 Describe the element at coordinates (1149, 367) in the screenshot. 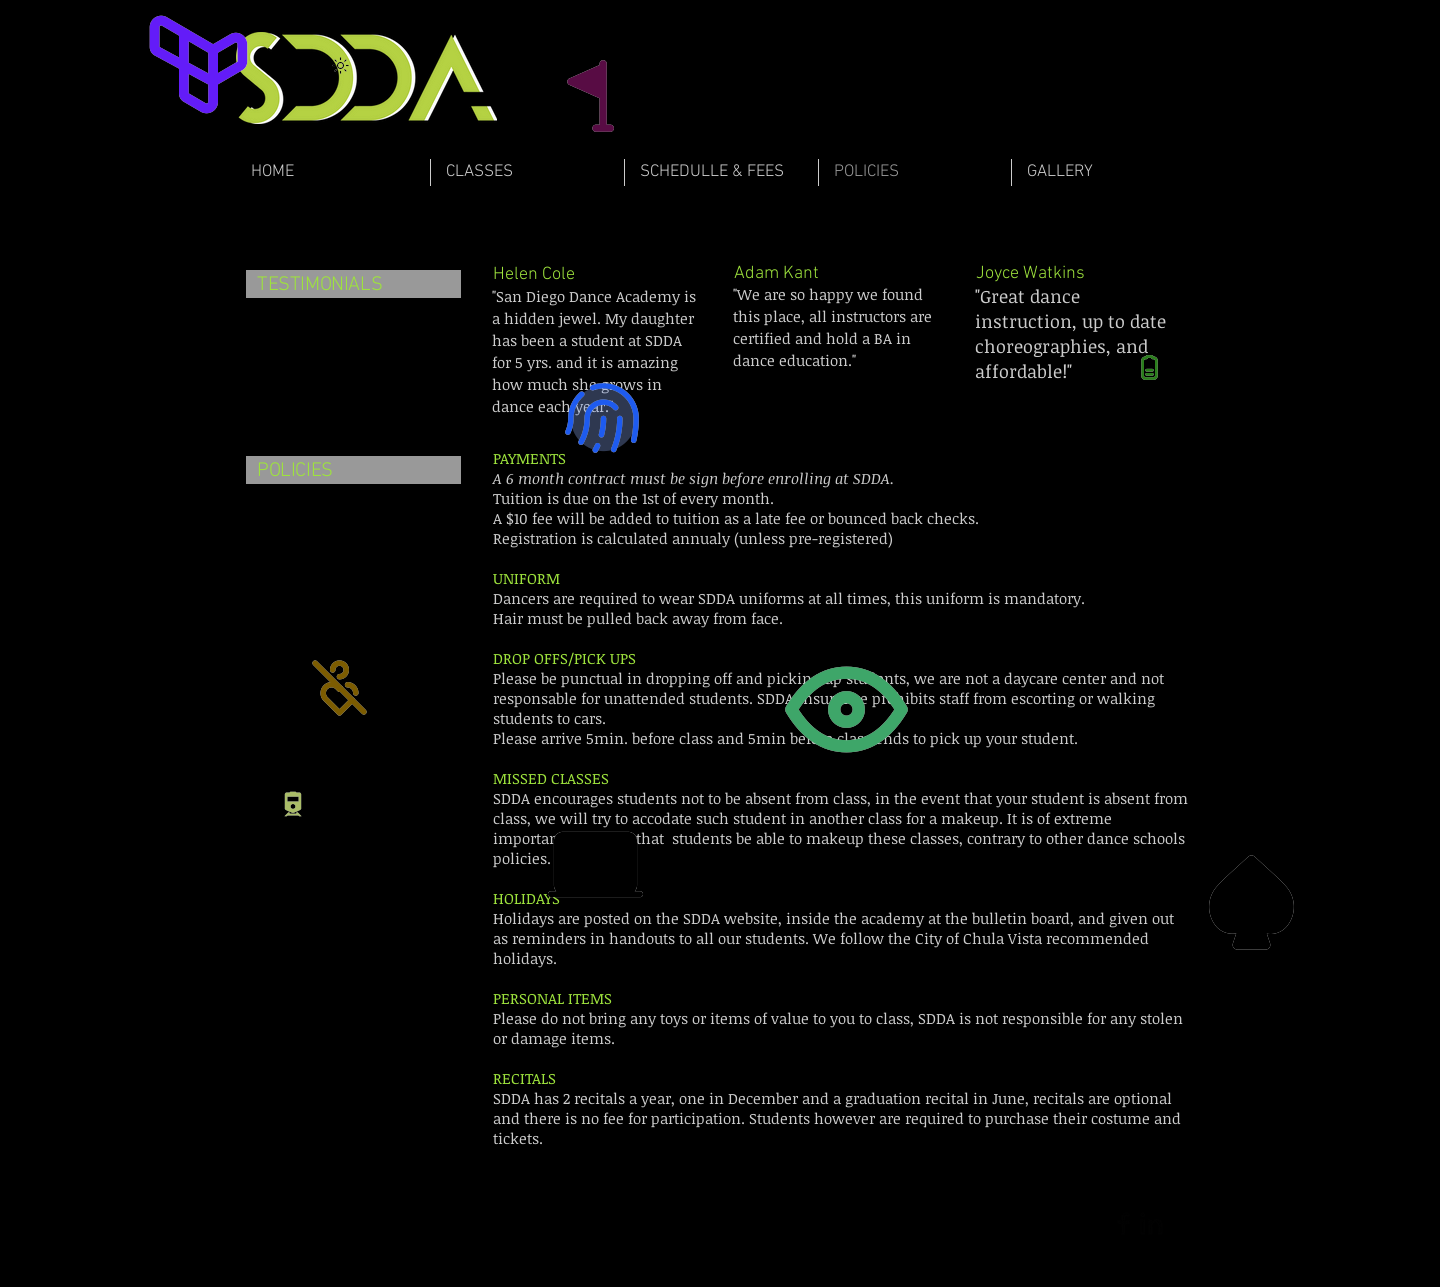

I see `indicates medium battery level` at that location.